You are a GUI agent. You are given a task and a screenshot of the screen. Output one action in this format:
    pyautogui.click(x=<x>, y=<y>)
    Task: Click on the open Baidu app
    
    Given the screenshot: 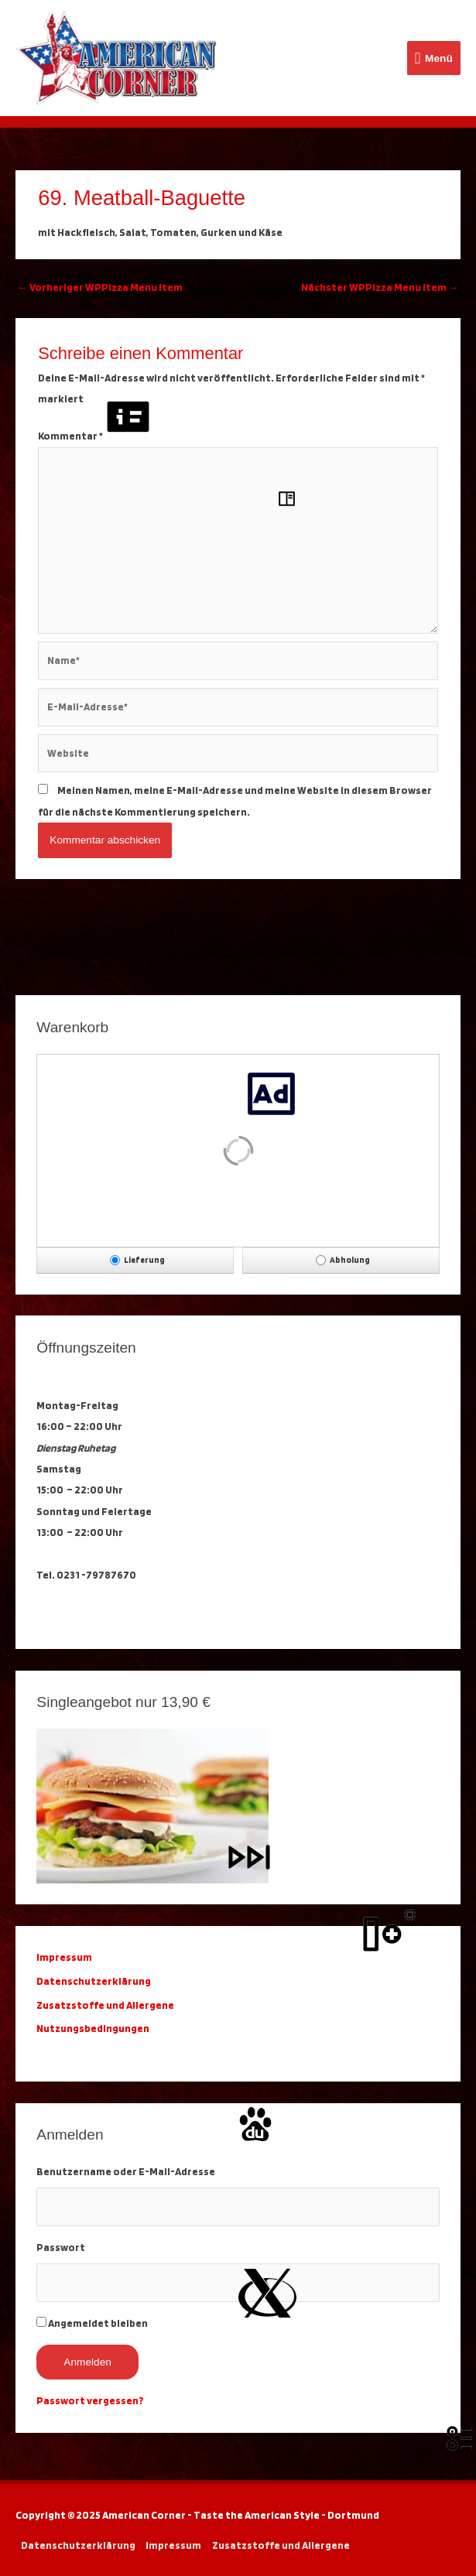 What is the action you would take?
    pyautogui.click(x=255, y=2124)
    